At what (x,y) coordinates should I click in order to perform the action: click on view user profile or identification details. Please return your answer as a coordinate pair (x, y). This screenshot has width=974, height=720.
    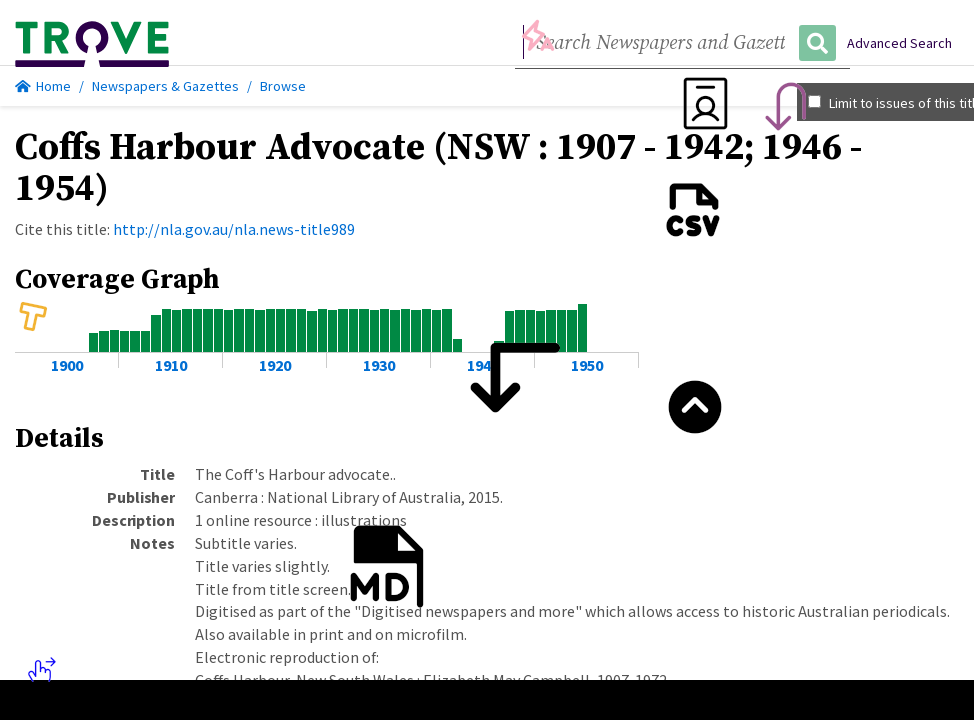
    Looking at the image, I should click on (705, 103).